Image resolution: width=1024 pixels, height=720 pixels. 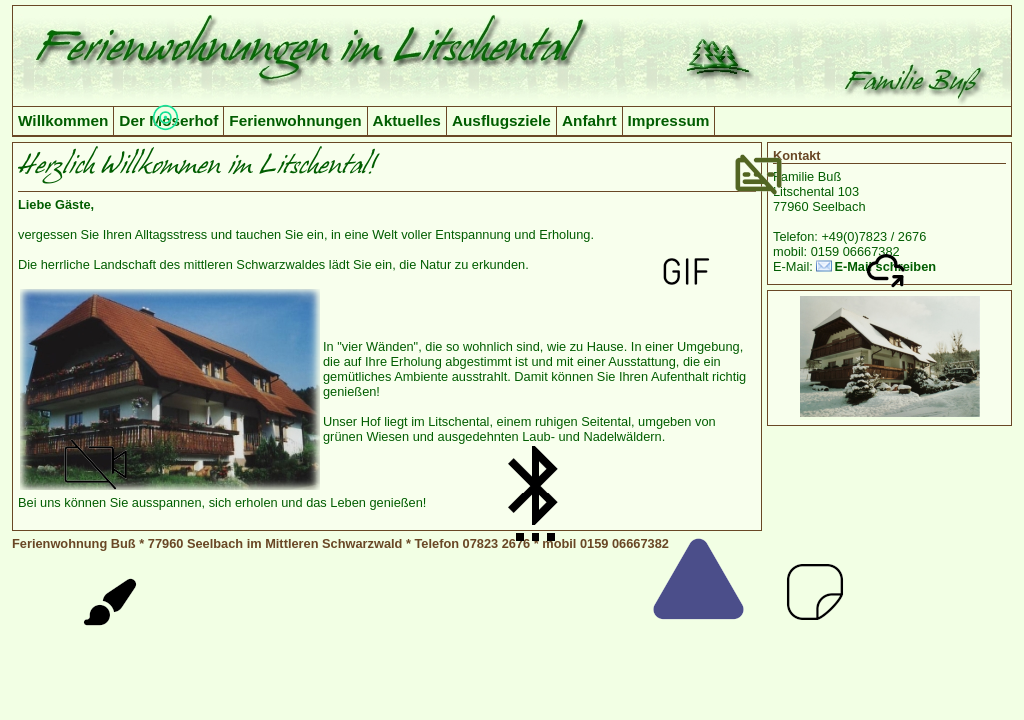 What do you see at coordinates (815, 592) in the screenshot?
I see `add a sticker to your message` at bounding box center [815, 592].